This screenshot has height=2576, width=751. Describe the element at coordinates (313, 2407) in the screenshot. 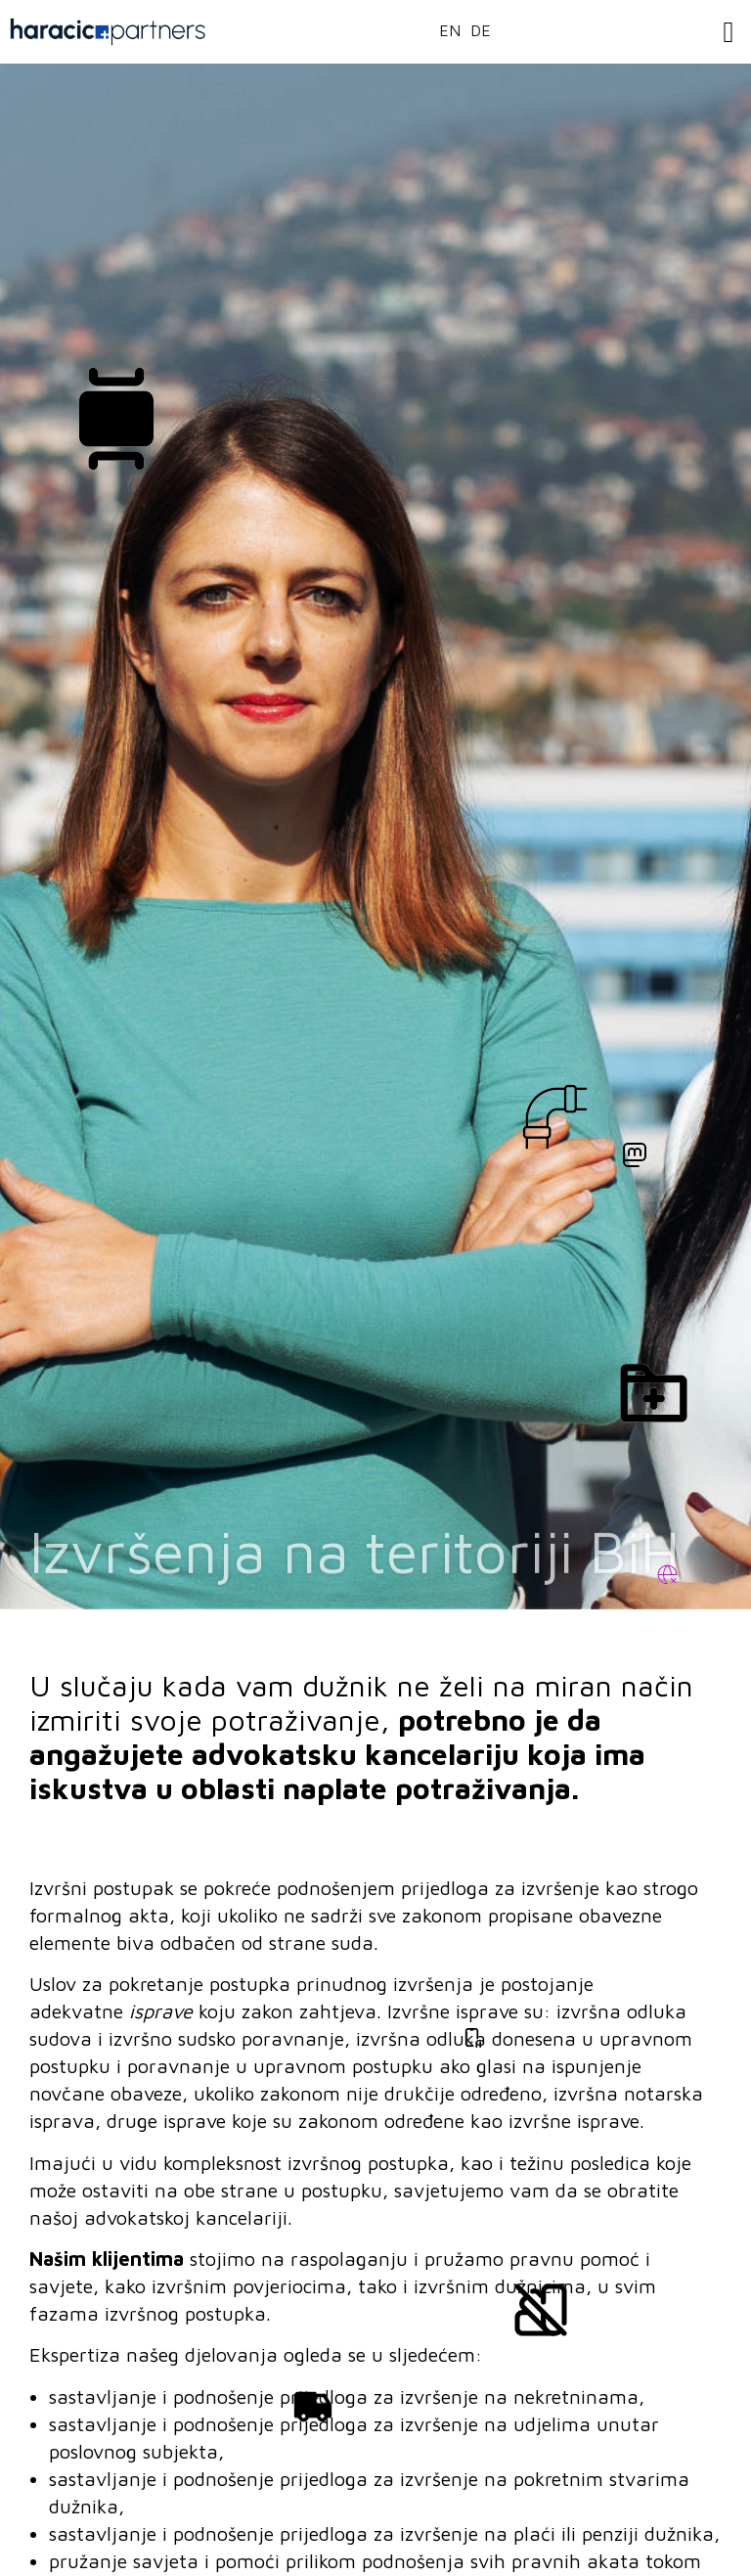

I see `track your delivery status` at that location.